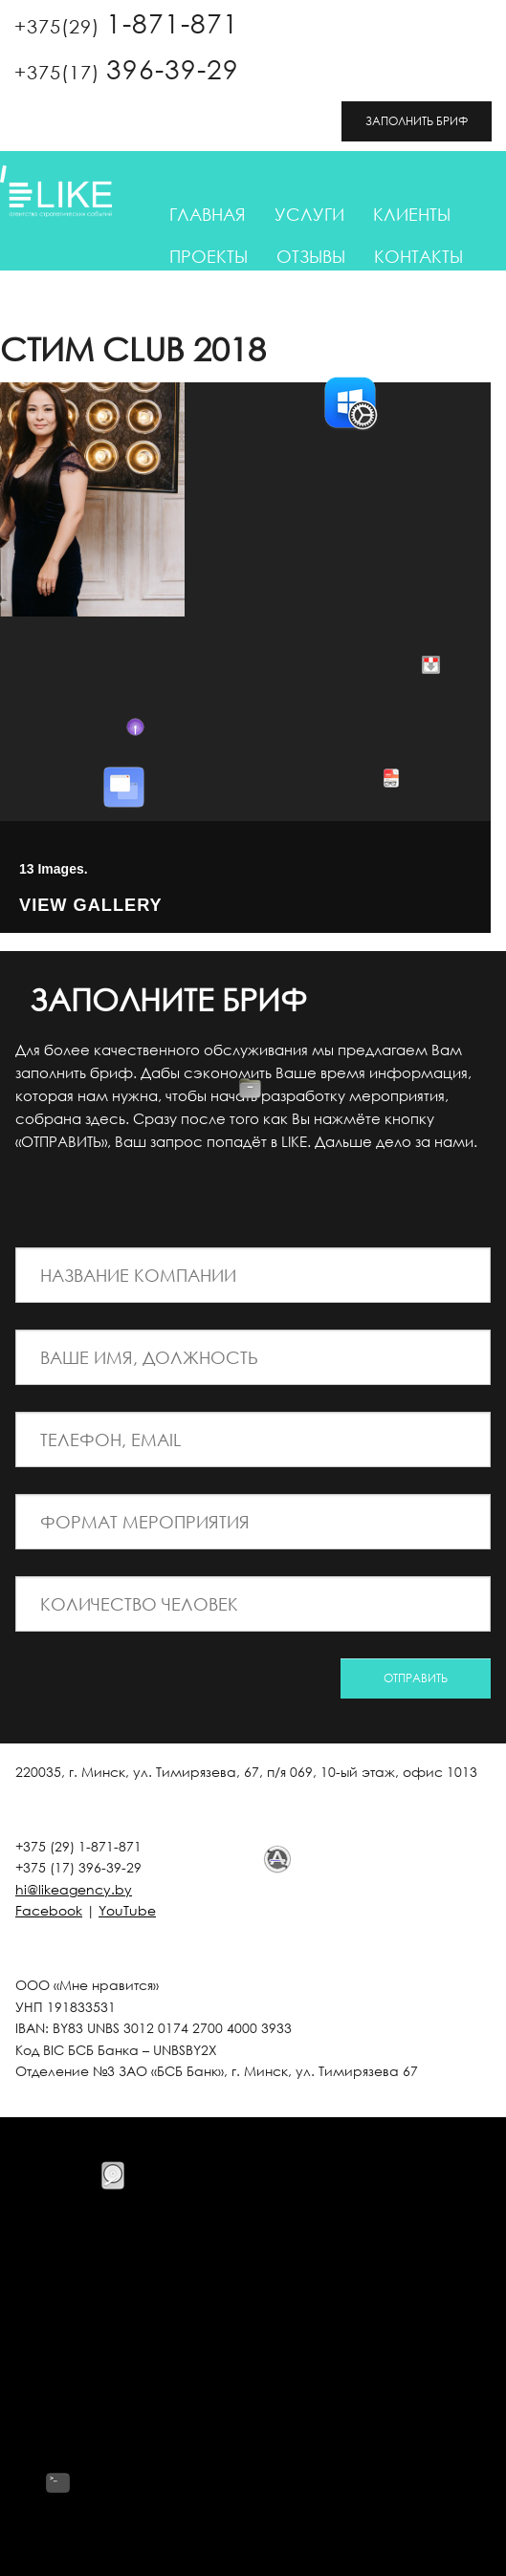 This screenshot has height=2576, width=506. Describe the element at coordinates (123, 787) in the screenshot. I see `manage startup applications and session settings` at that location.